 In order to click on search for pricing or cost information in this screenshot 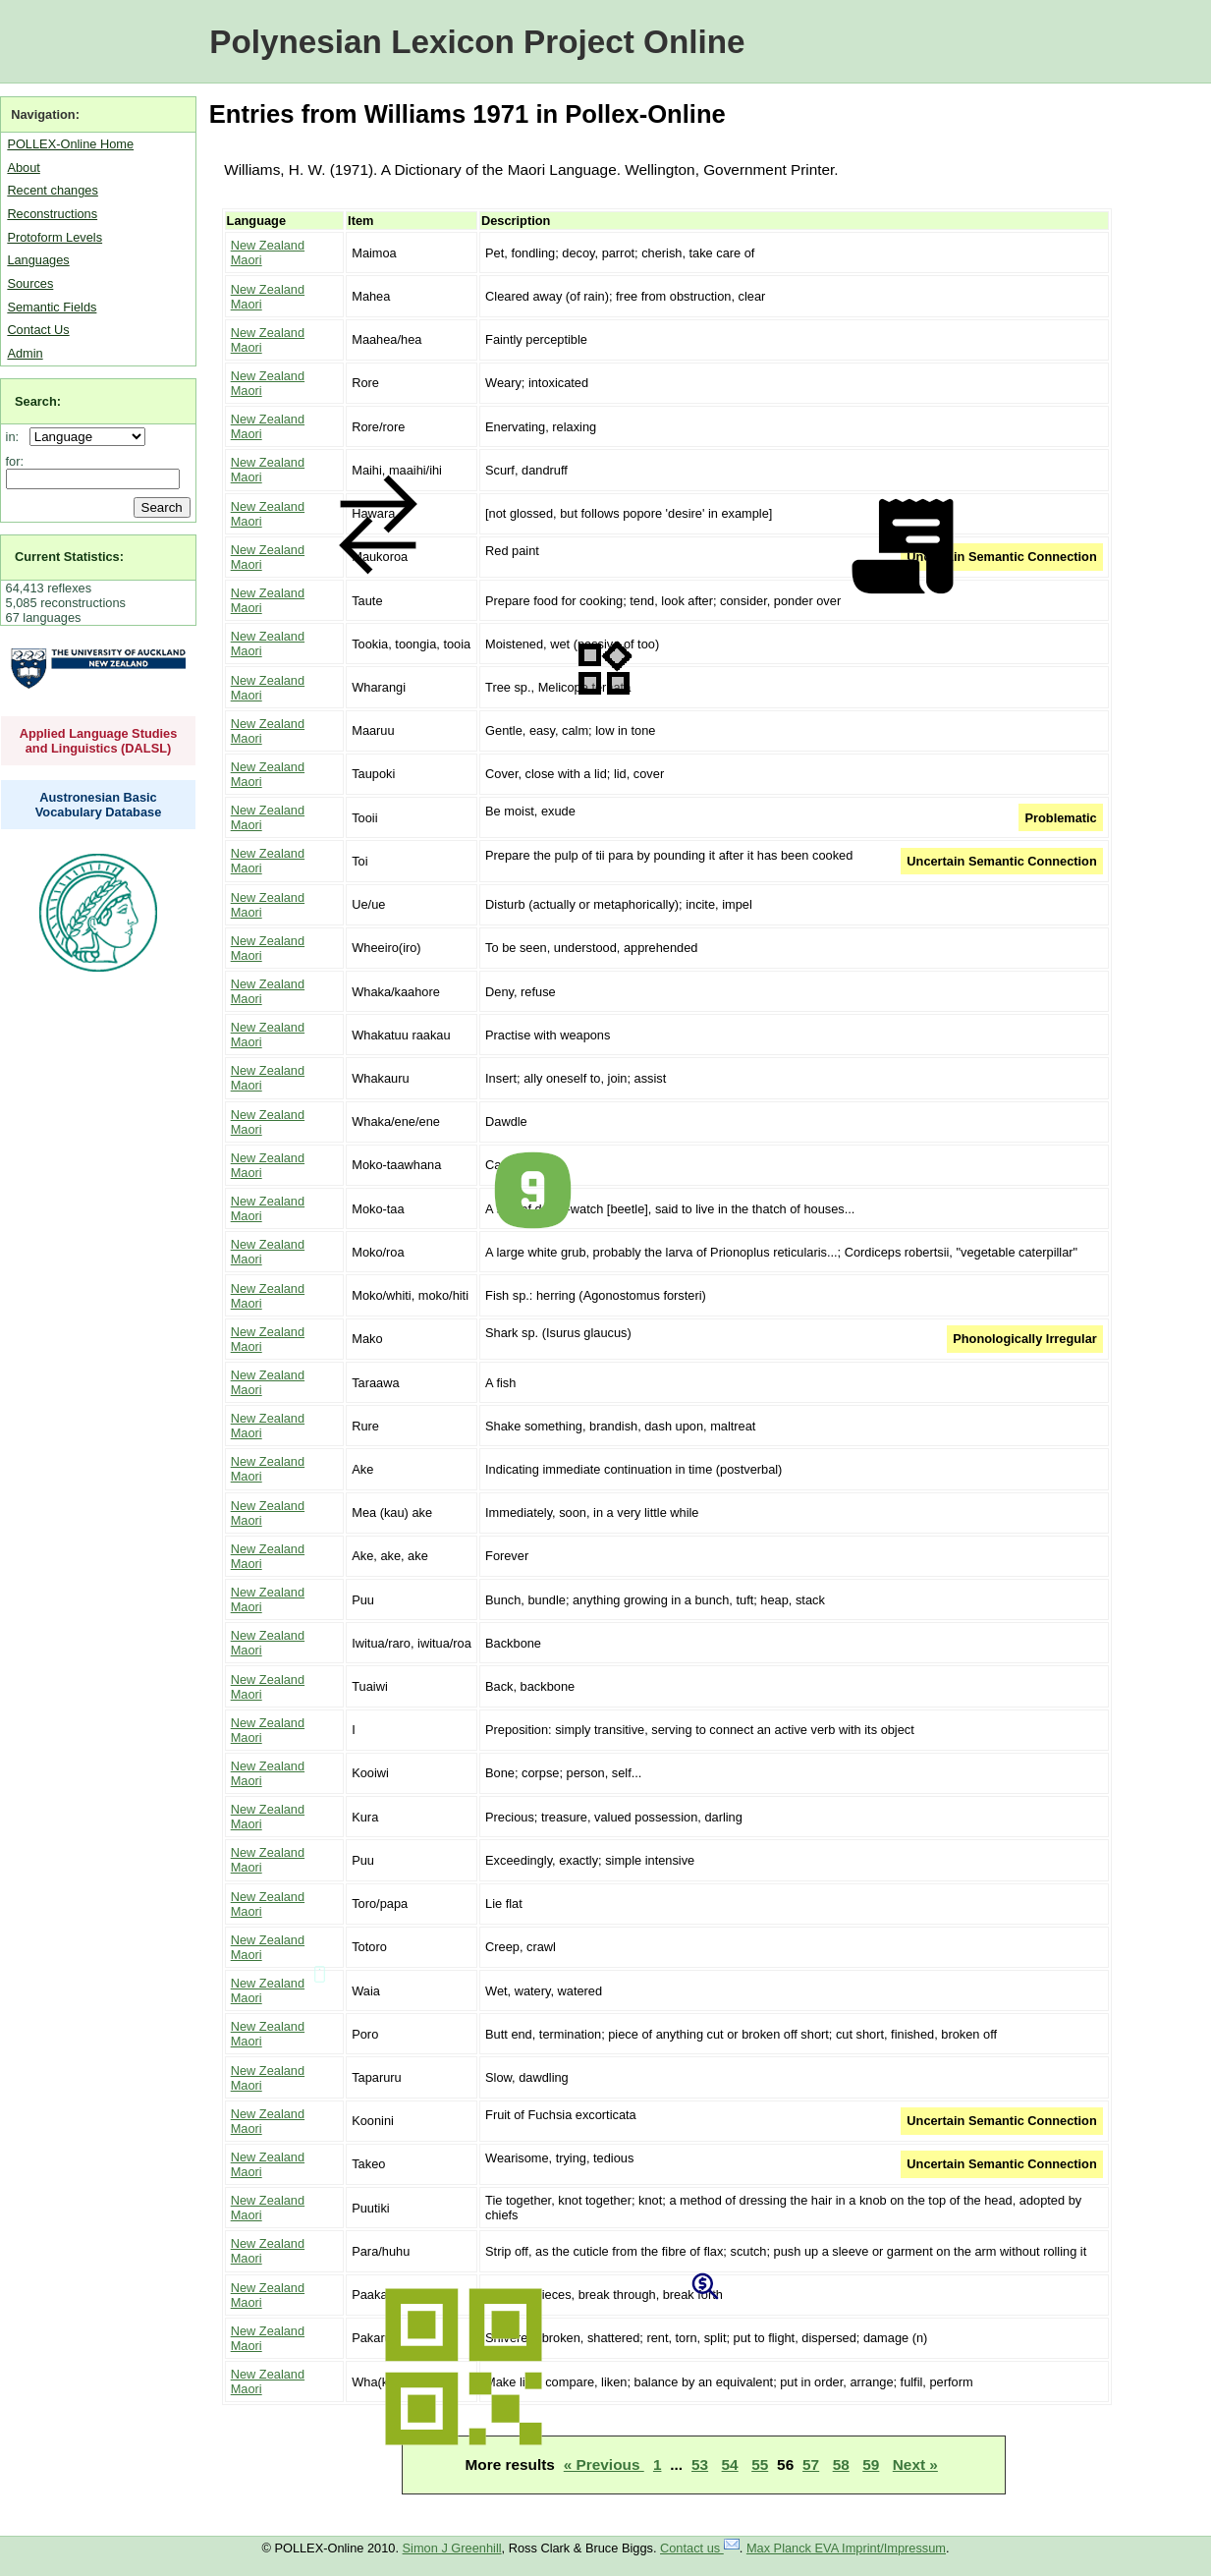, I will do `click(705, 2286)`.